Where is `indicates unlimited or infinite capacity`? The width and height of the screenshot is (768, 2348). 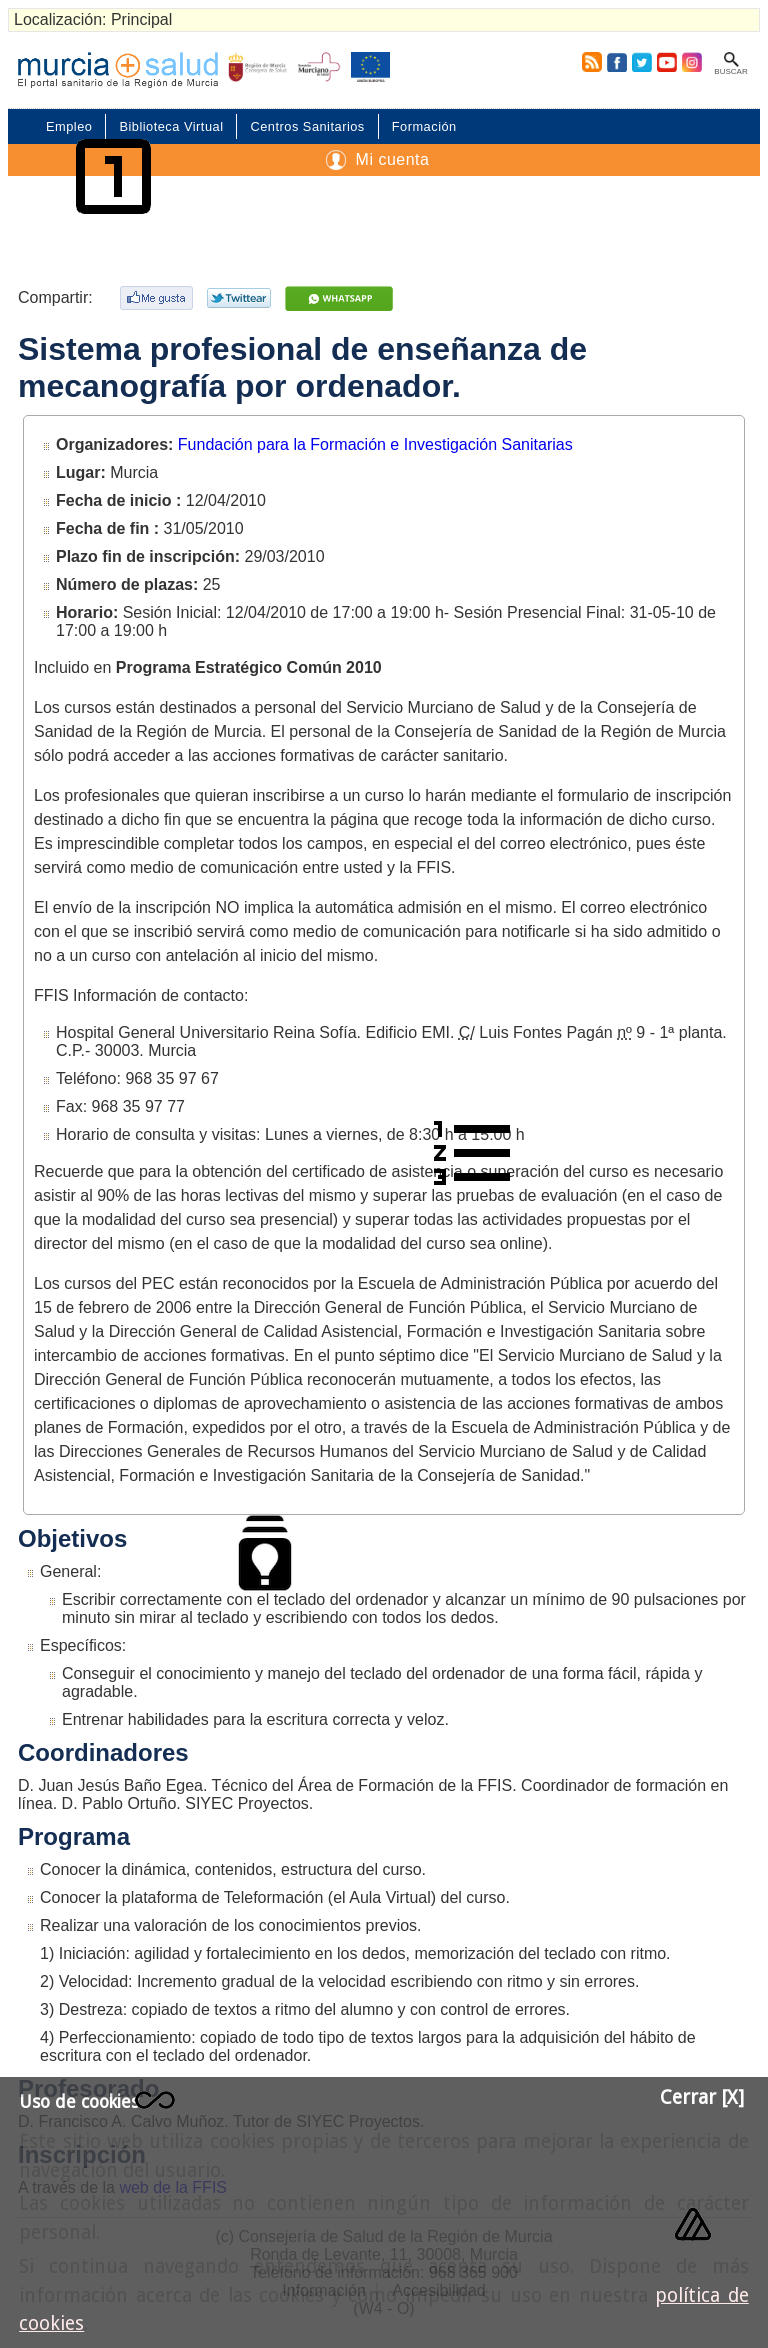 indicates unlimited or infinite capacity is located at coordinates (155, 2100).